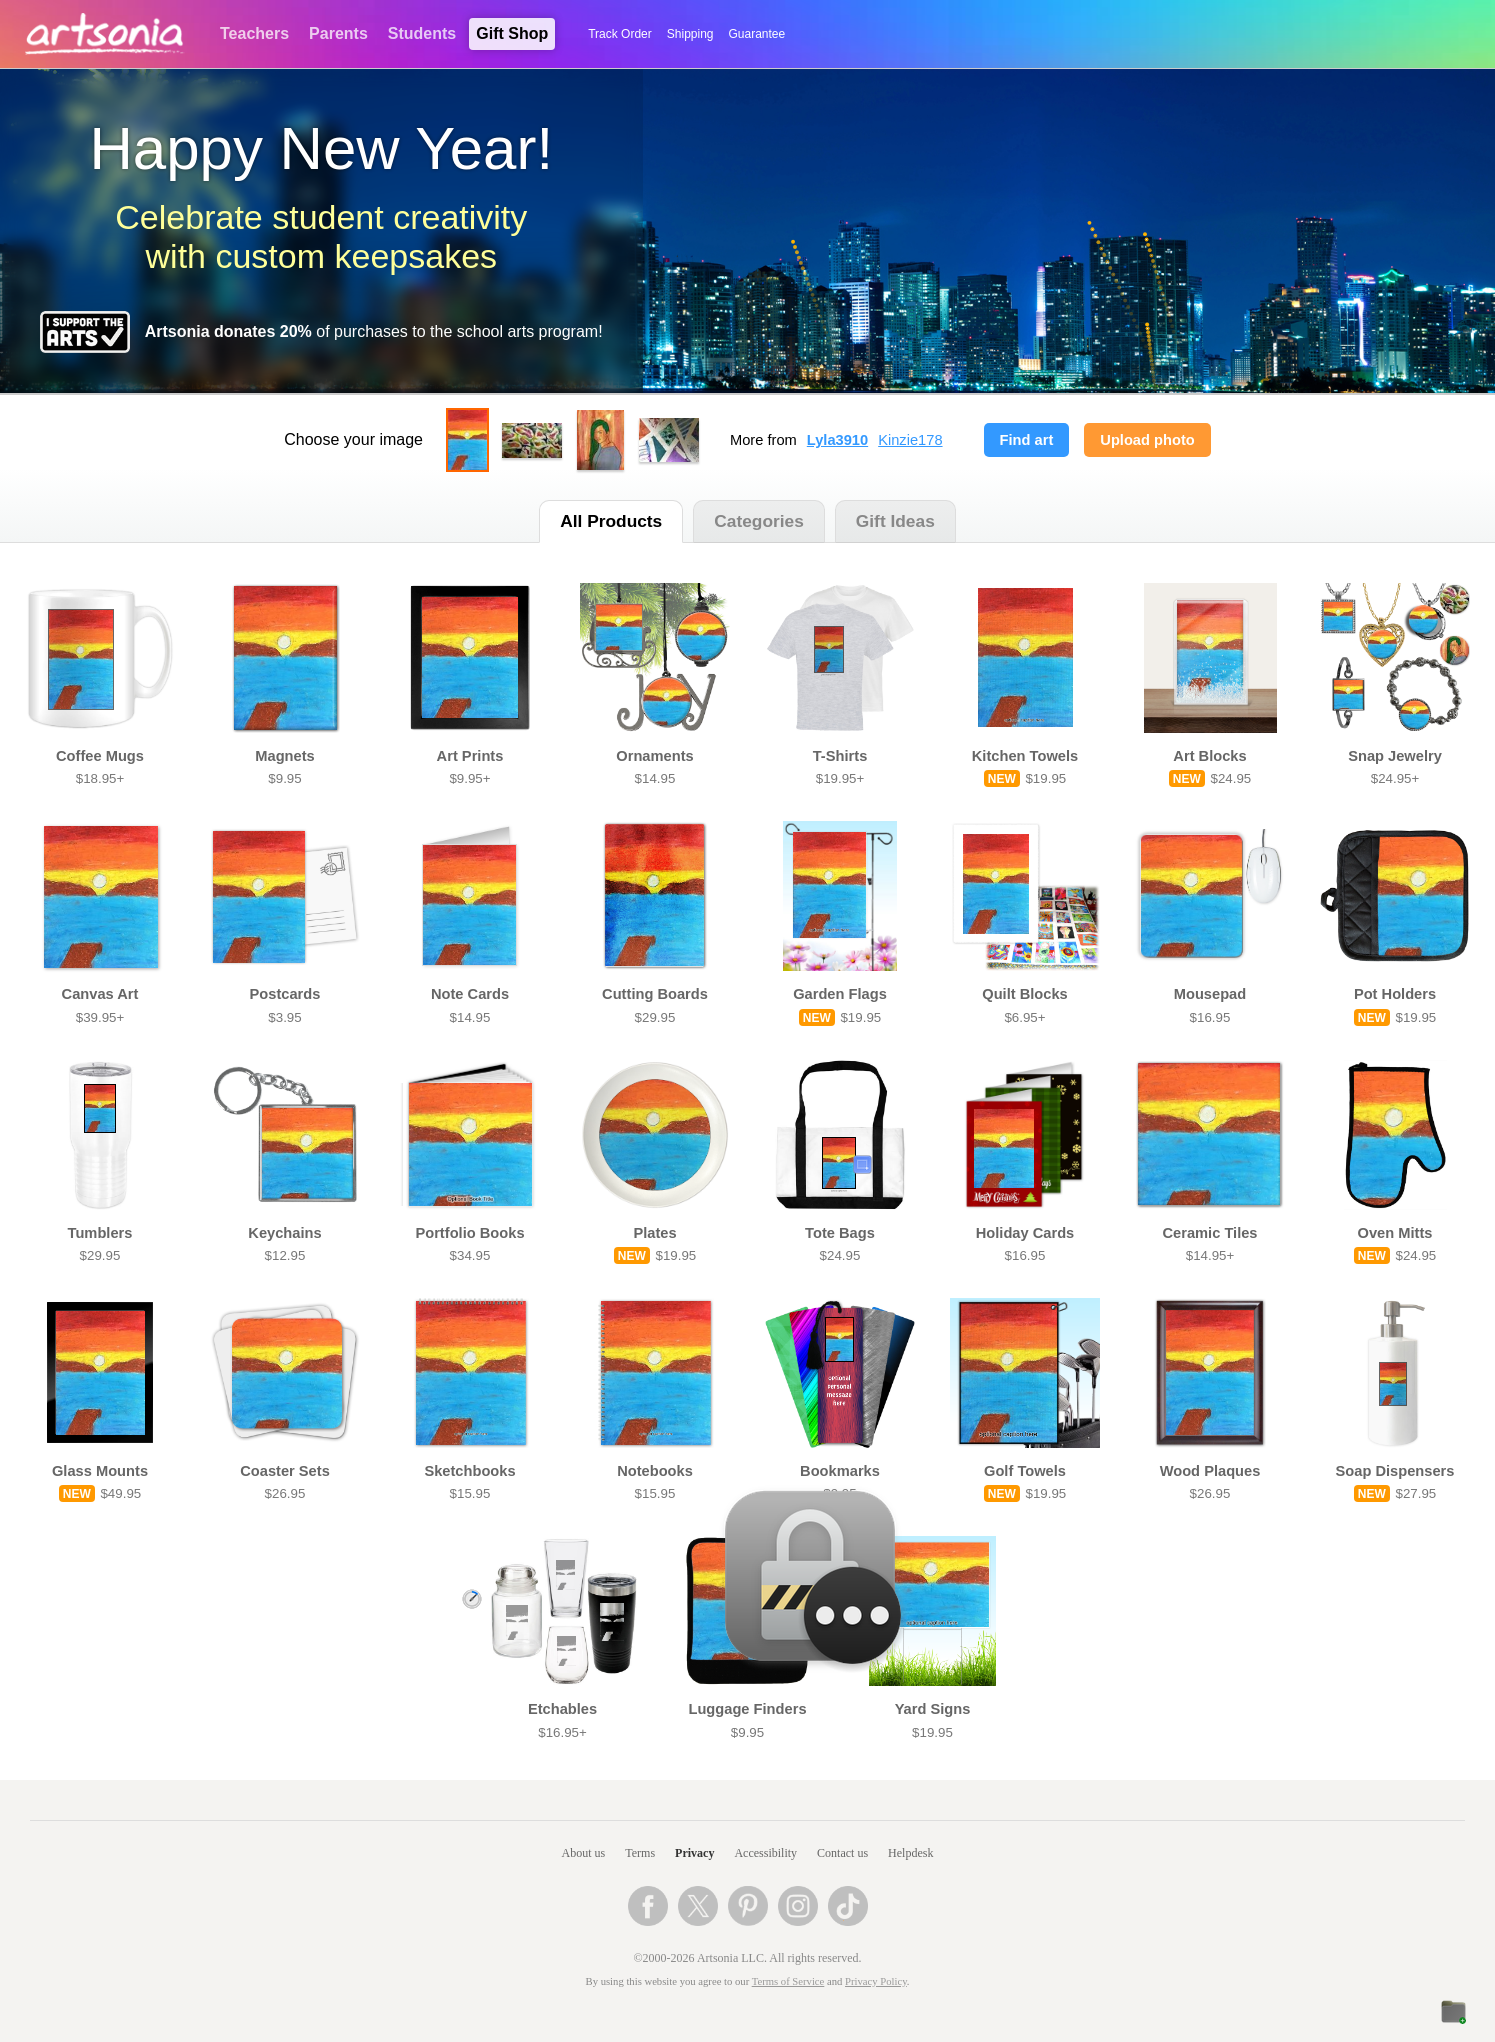 This screenshot has width=1495, height=2042. I want to click on create a new folder, so click(1453, 2011).